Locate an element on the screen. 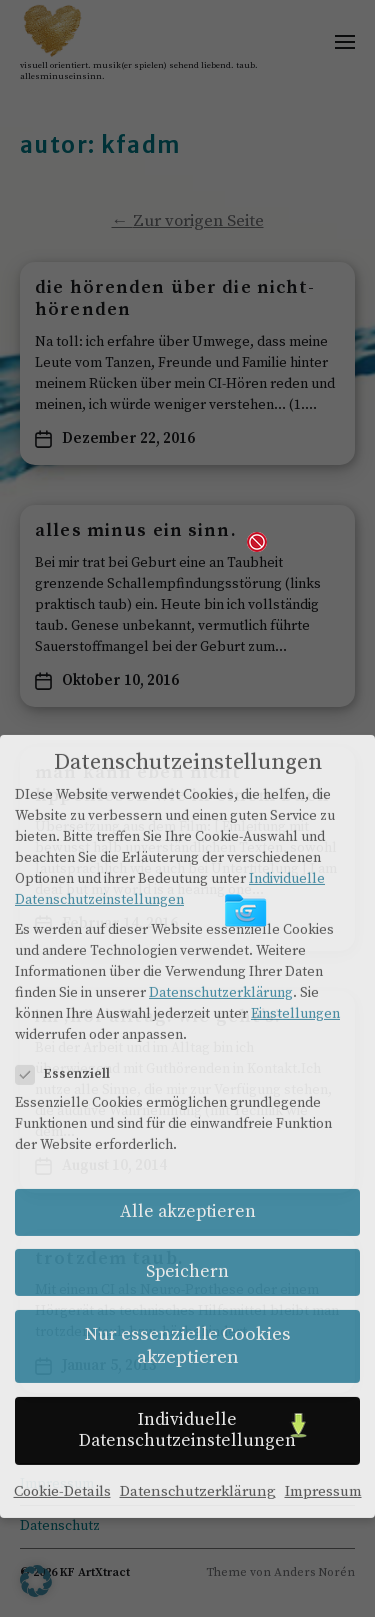 The width and height of the screenshot is (375, 1617). save the current document is located at coordinates (298, 1425).